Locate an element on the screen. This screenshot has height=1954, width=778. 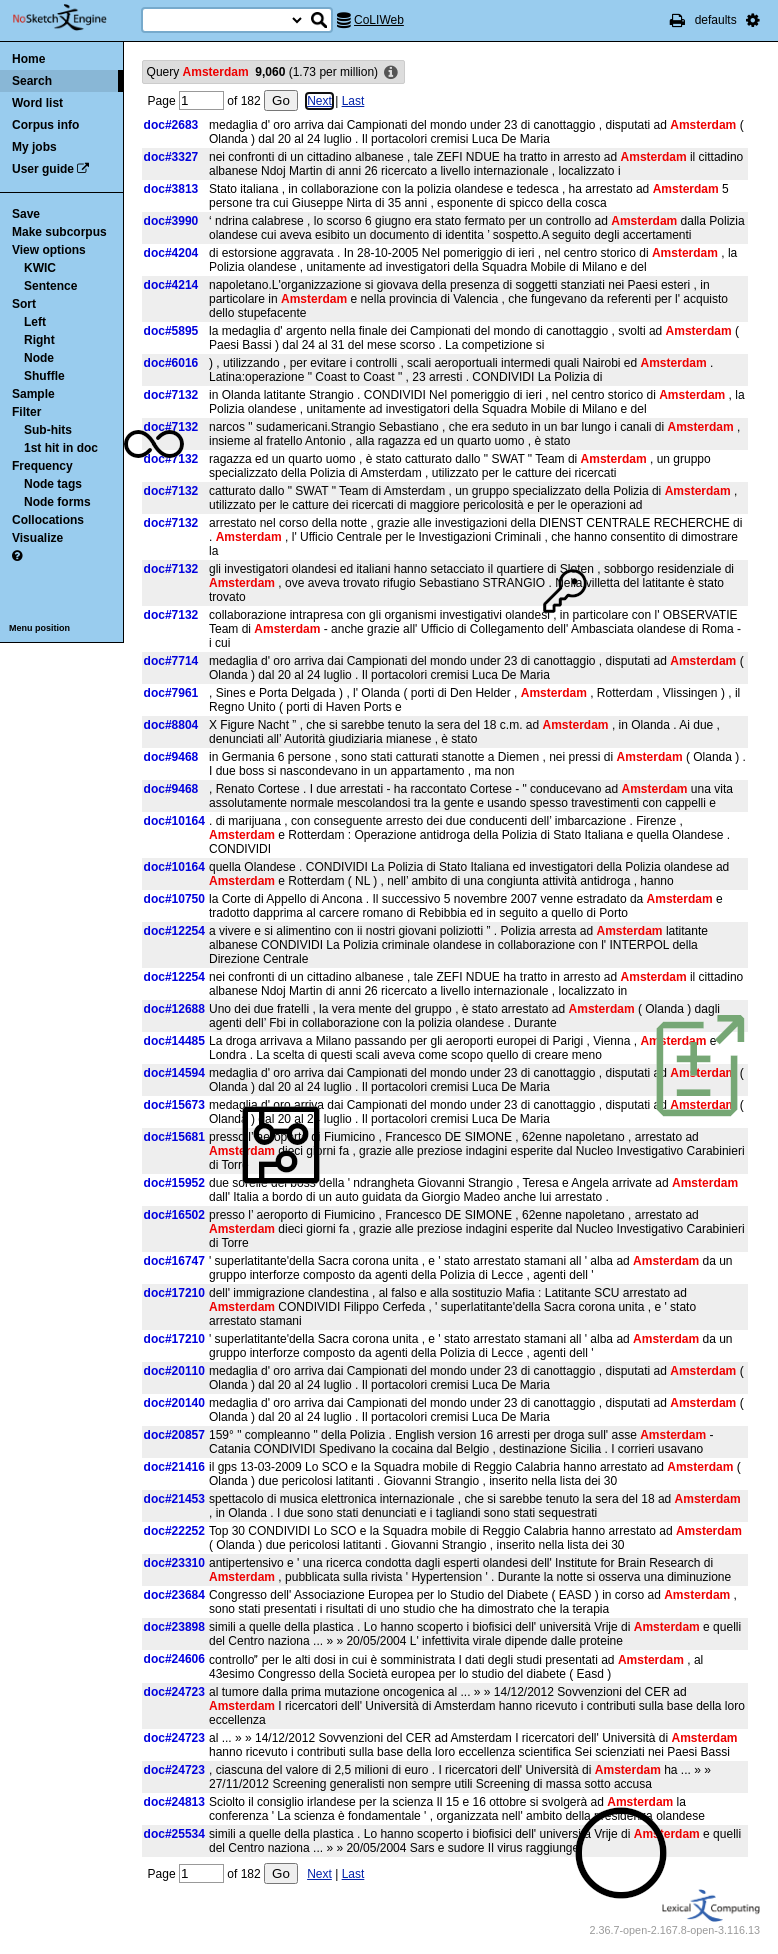
unselected radio button or checkbox option is located at coordinates (621, 1853).